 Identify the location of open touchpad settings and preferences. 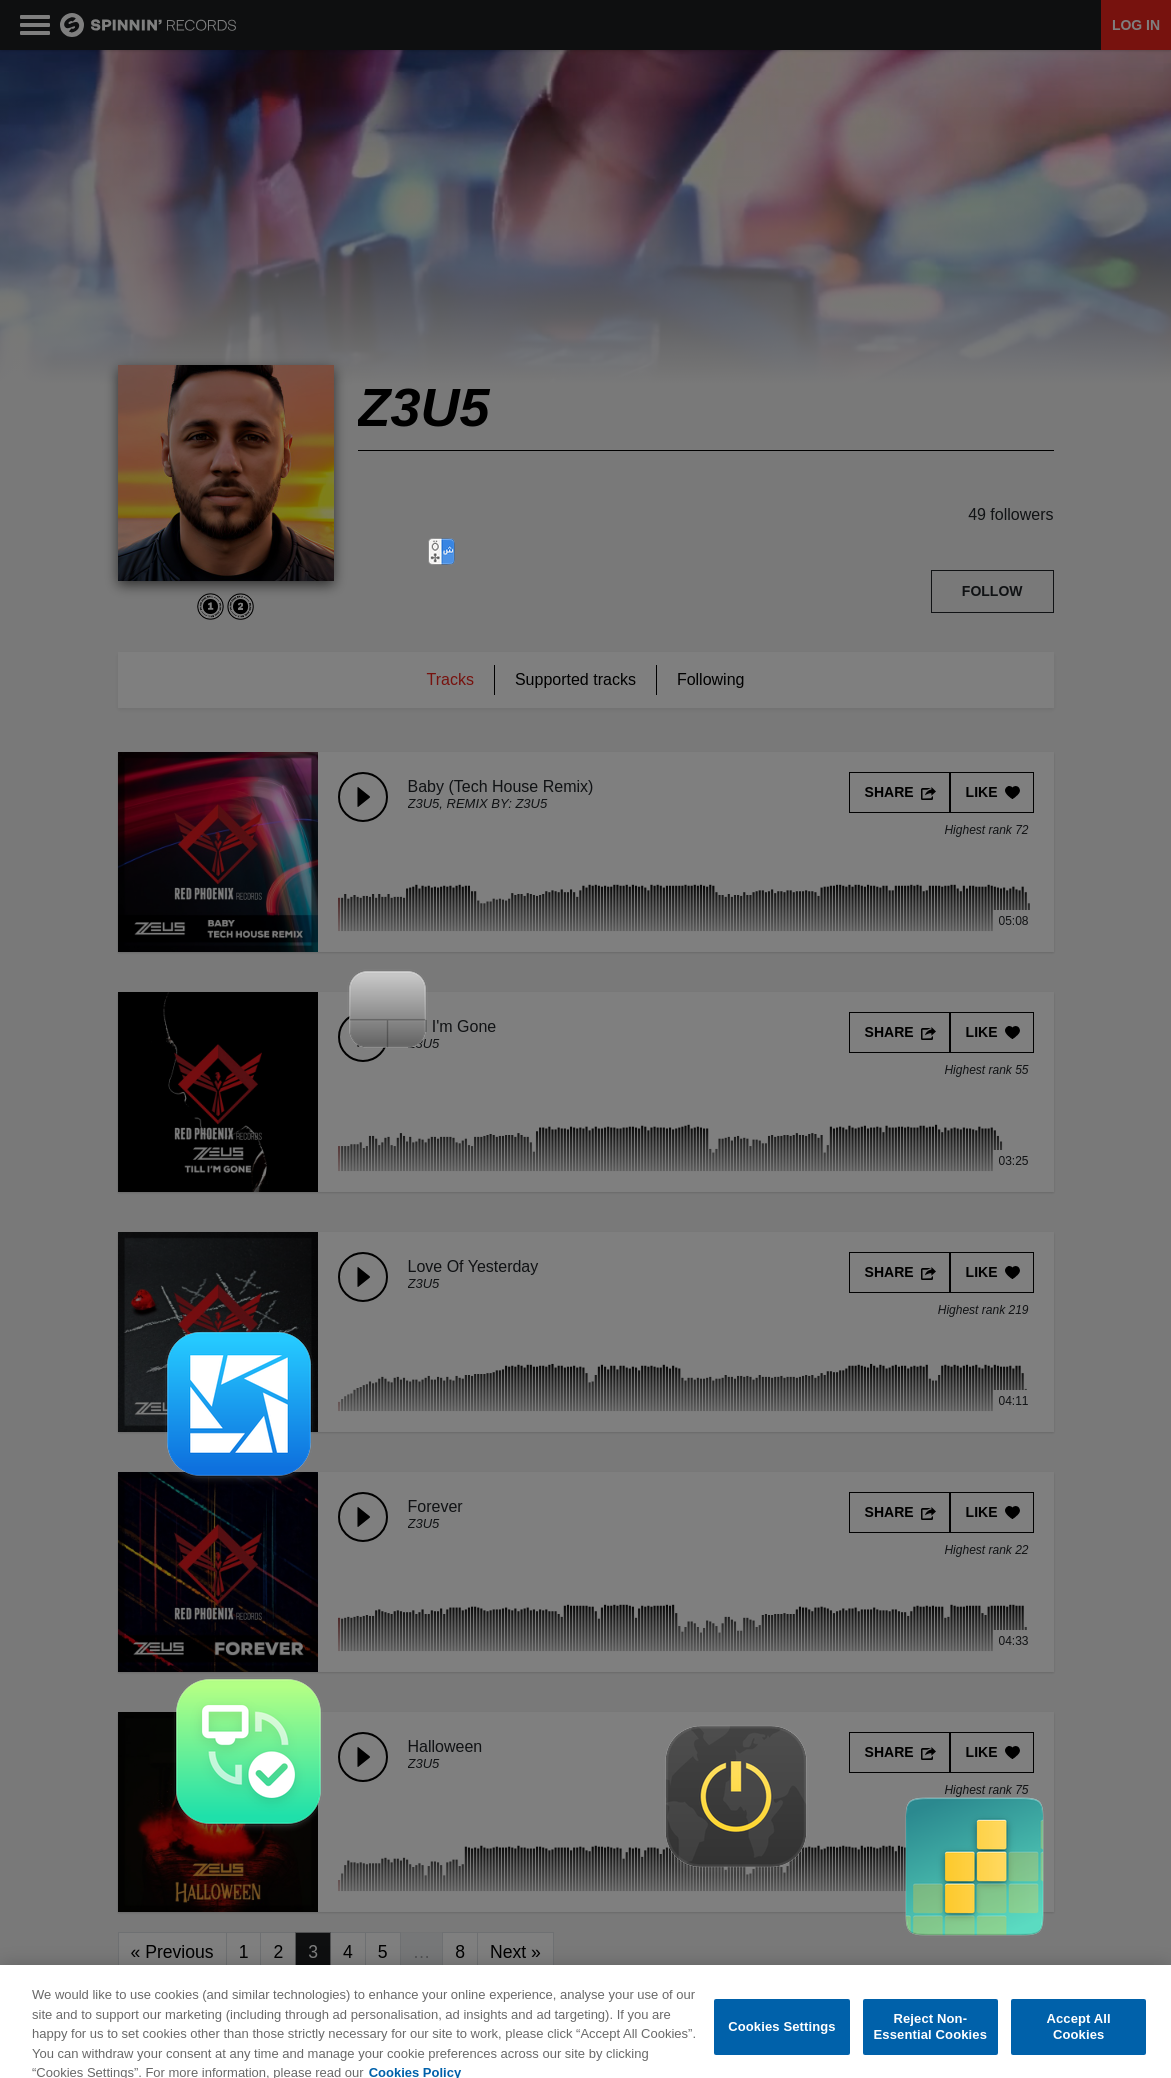
(387, 1009).